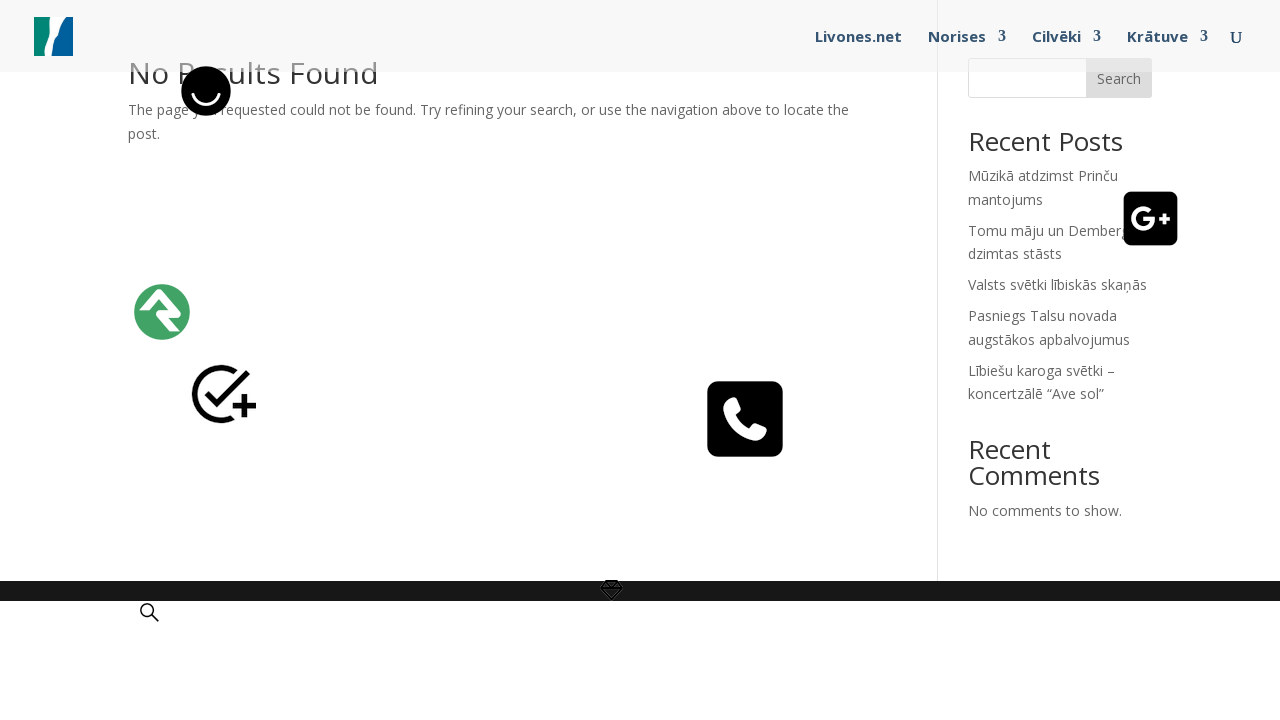  Describe the element at coordinates (611, 590) in the screenshot. I see `view premium or exclusive content` at that location.